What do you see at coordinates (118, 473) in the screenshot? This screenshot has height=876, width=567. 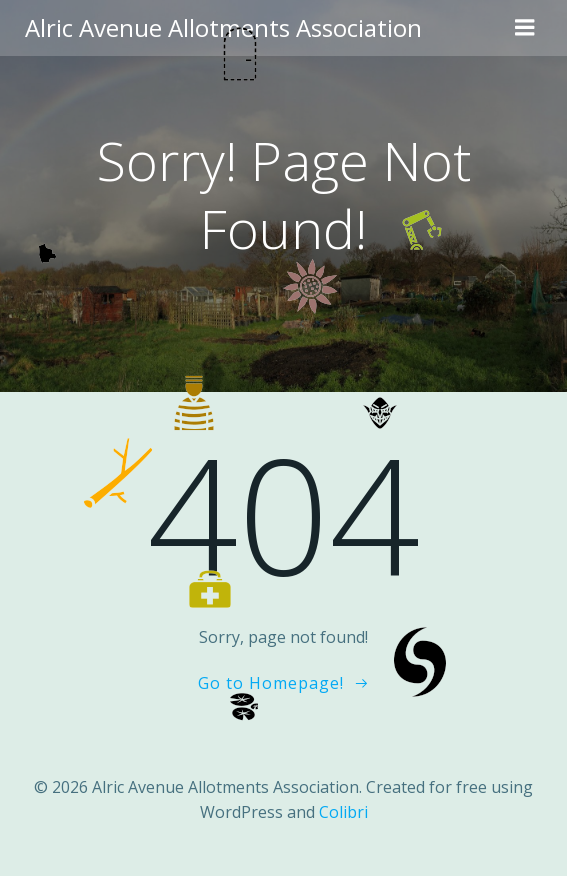 I see `wooden stick or branch resource item` at bounding box center [118, 473].